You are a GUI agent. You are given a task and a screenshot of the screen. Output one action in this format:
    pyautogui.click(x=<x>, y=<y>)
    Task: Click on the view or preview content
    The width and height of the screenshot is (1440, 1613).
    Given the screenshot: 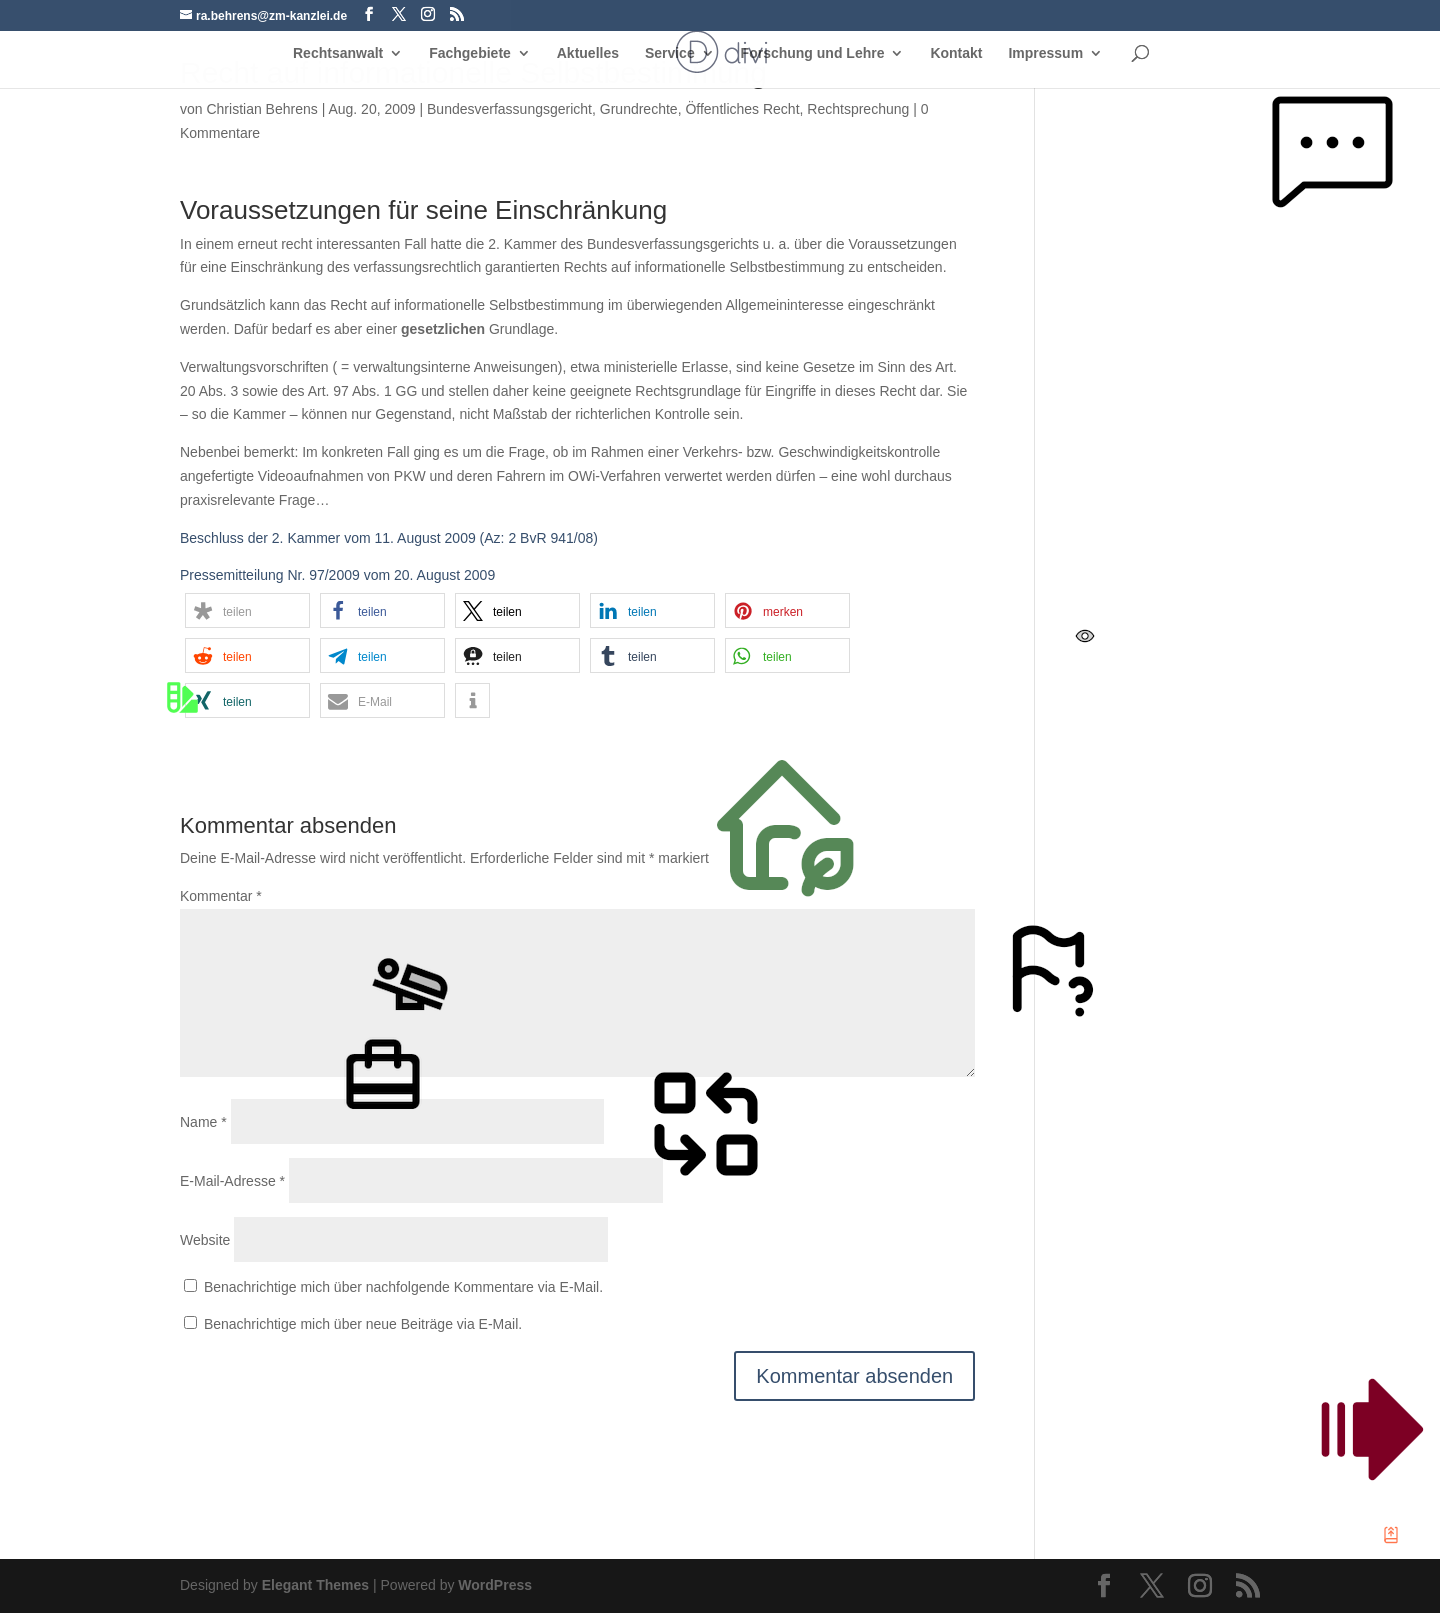 What is the action you would take?
    pyautogui.click(x=1085, y=636)
    